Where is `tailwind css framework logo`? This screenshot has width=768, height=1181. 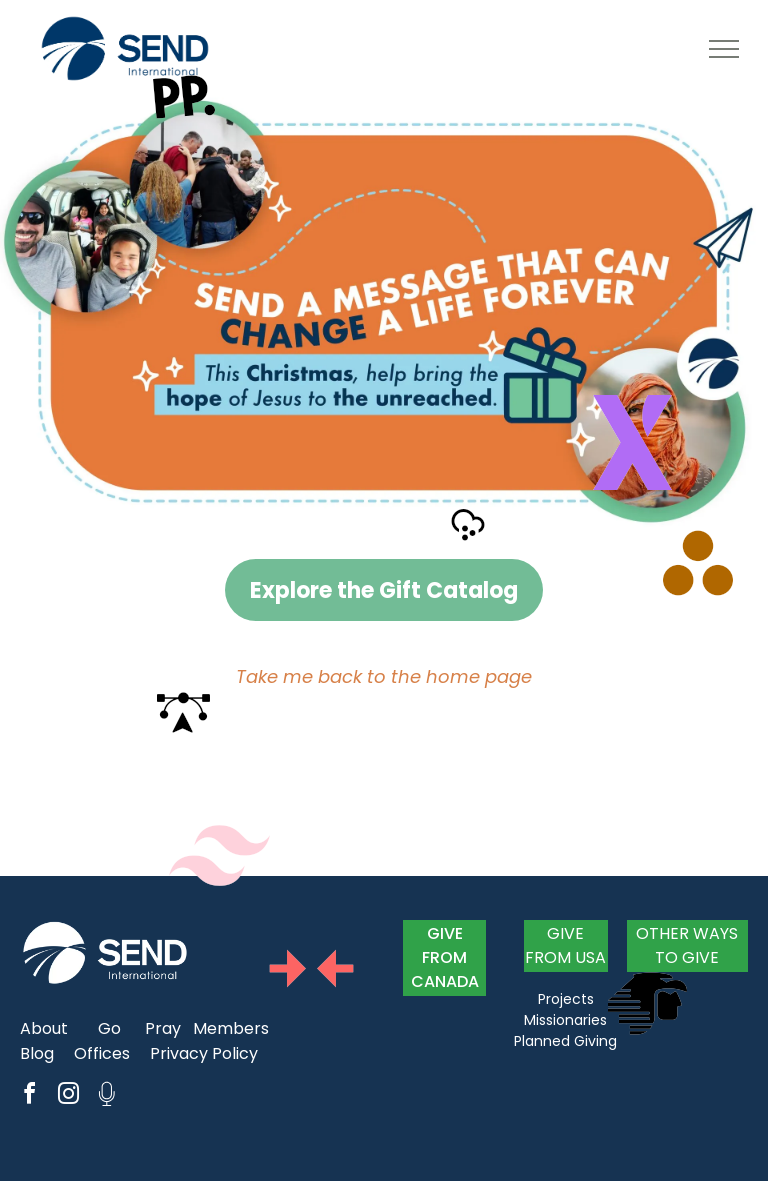
tailwind css framework logo is located at coordinates (219, 855).